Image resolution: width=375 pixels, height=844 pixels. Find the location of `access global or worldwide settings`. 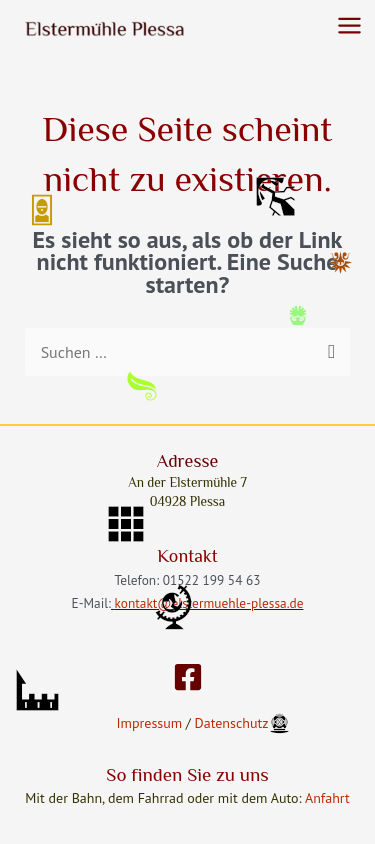

access global or worldwide settings is located at coordinates (173, 607).